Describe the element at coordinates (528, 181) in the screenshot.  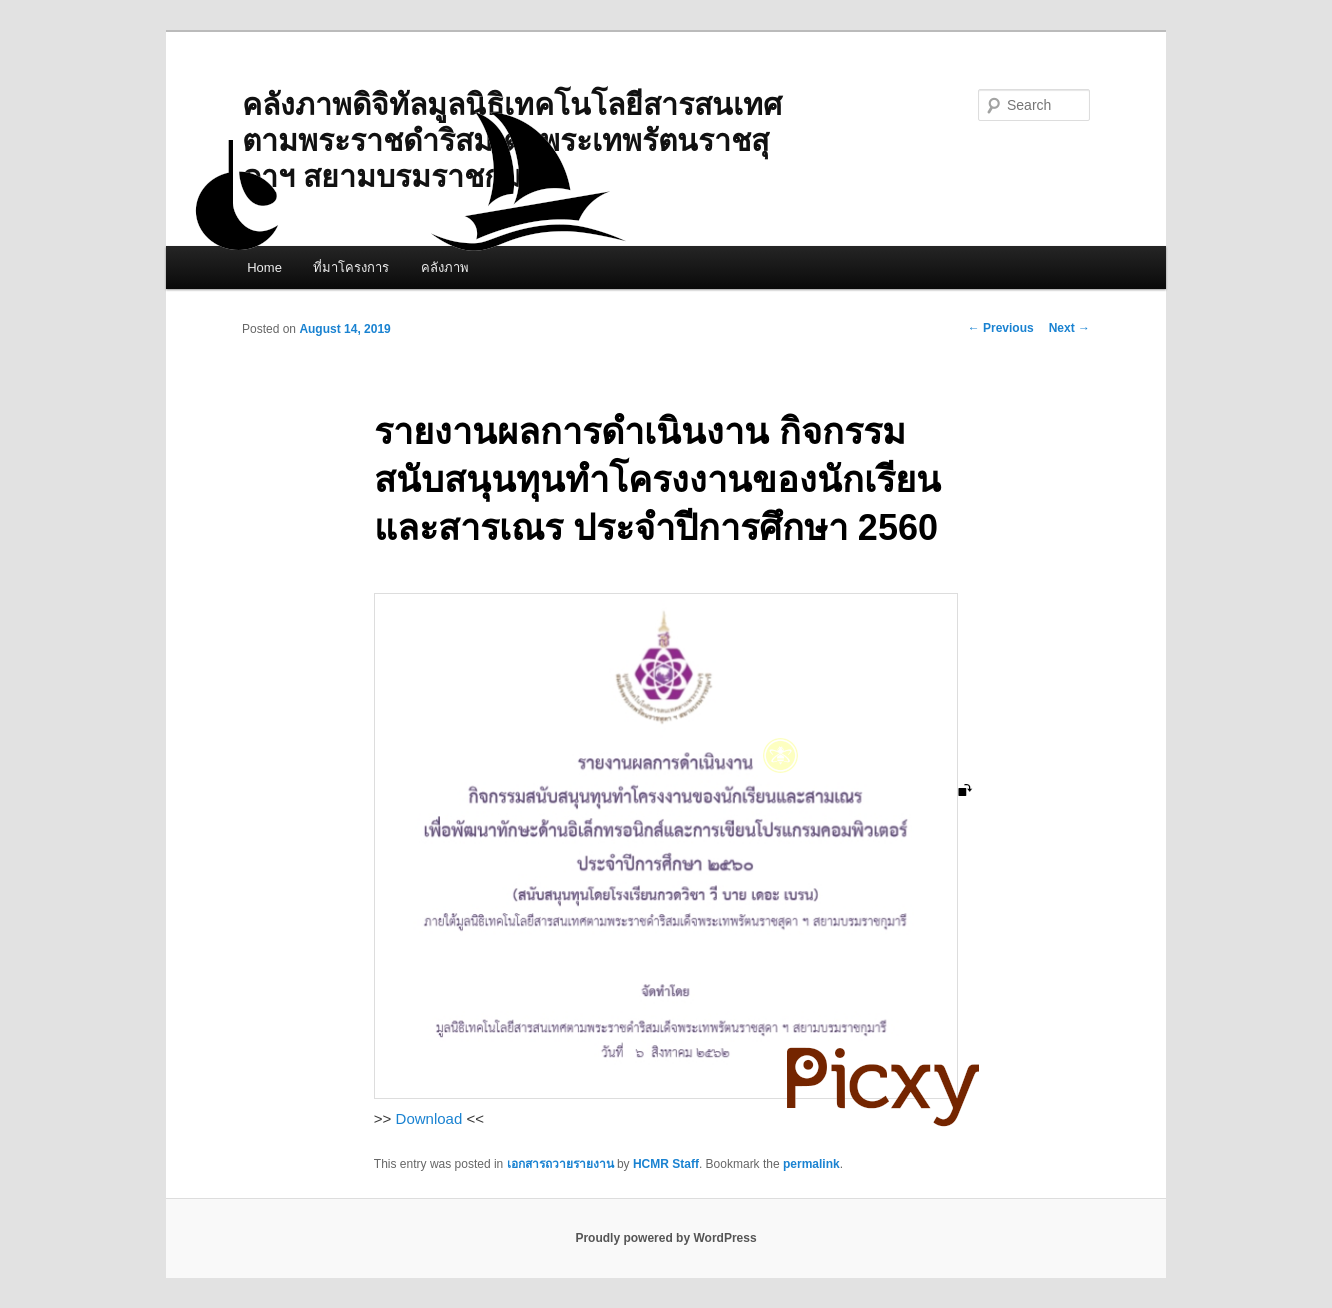
I see `open phpMyAdmin database management tool` at that location.